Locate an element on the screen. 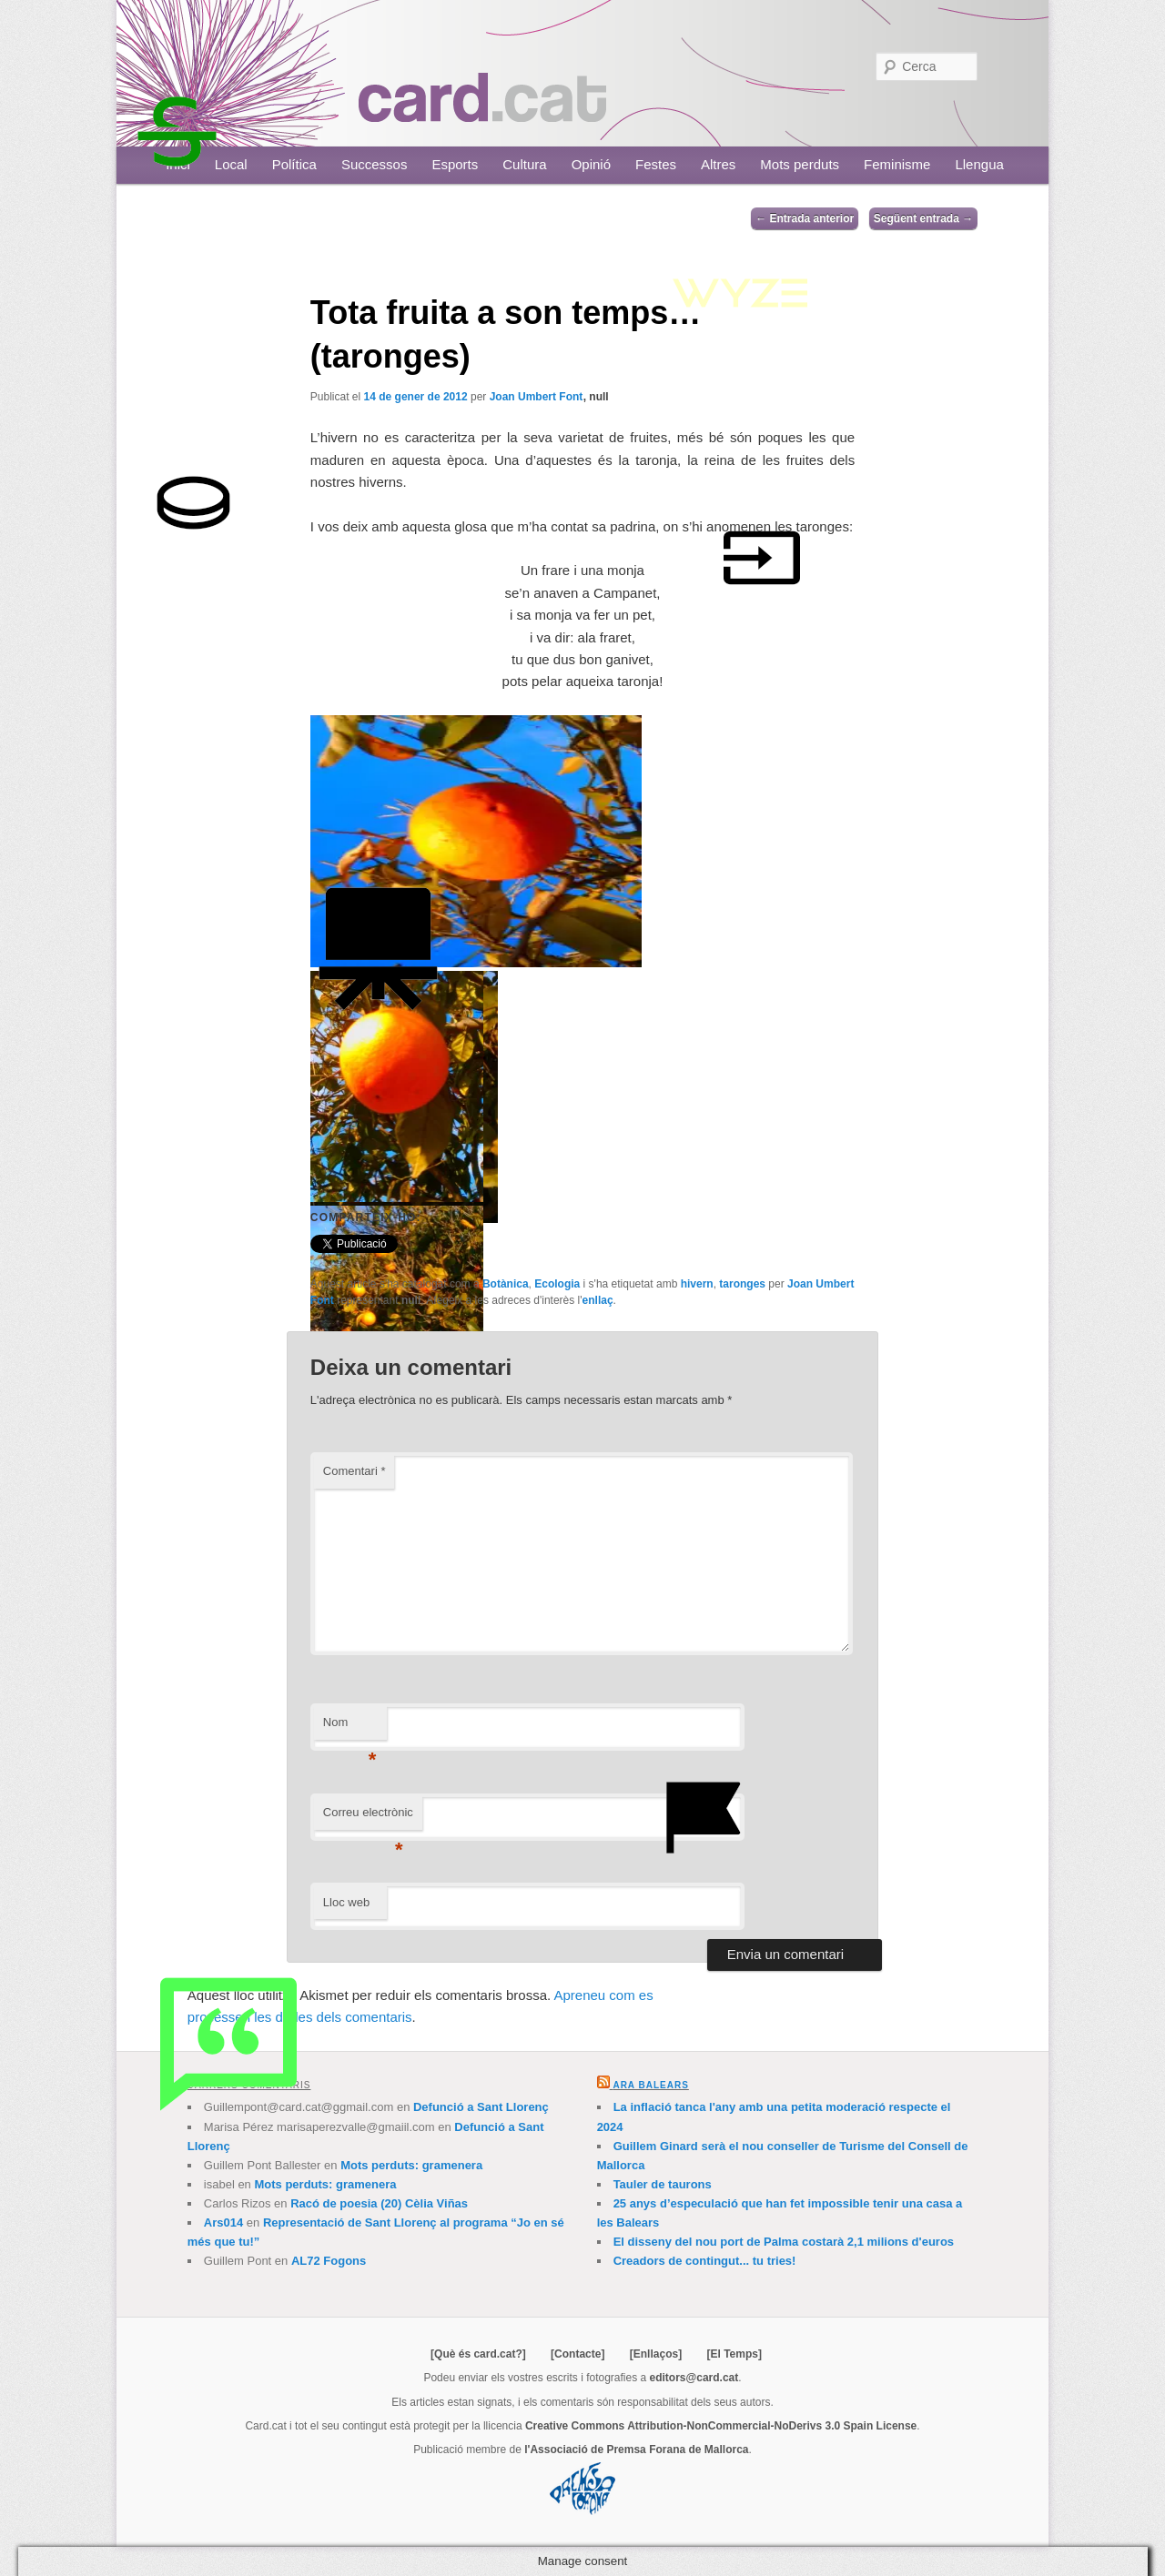  view quoted messages or replies is located at coordinates (228, 2039).